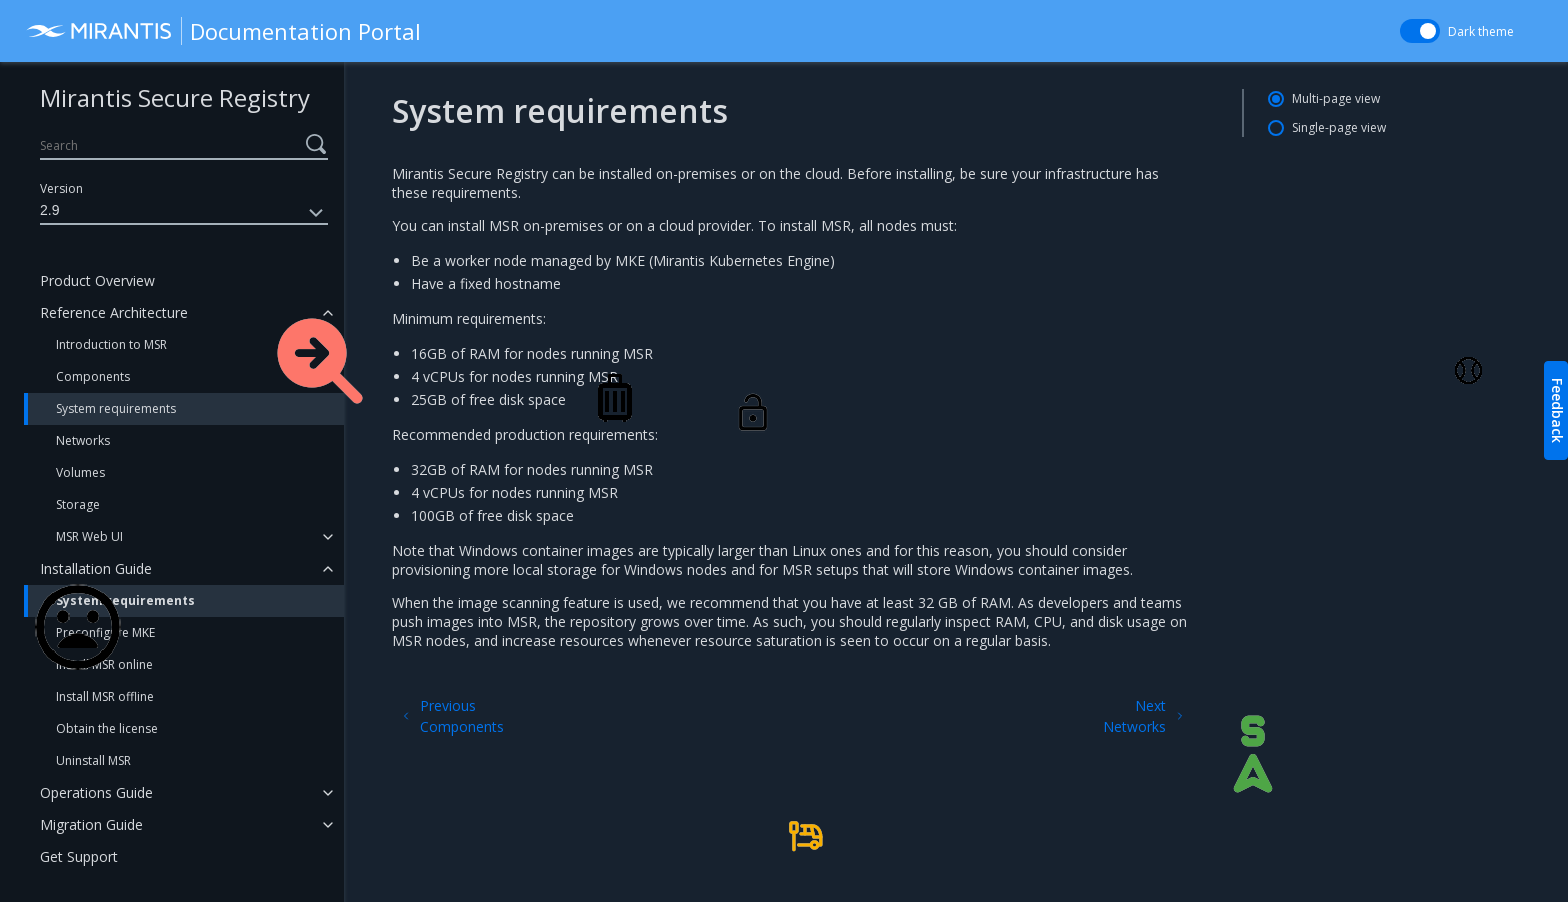 This screenshot has width=1568, height=902. I want to click on navigate southward, so click(1253, 754).